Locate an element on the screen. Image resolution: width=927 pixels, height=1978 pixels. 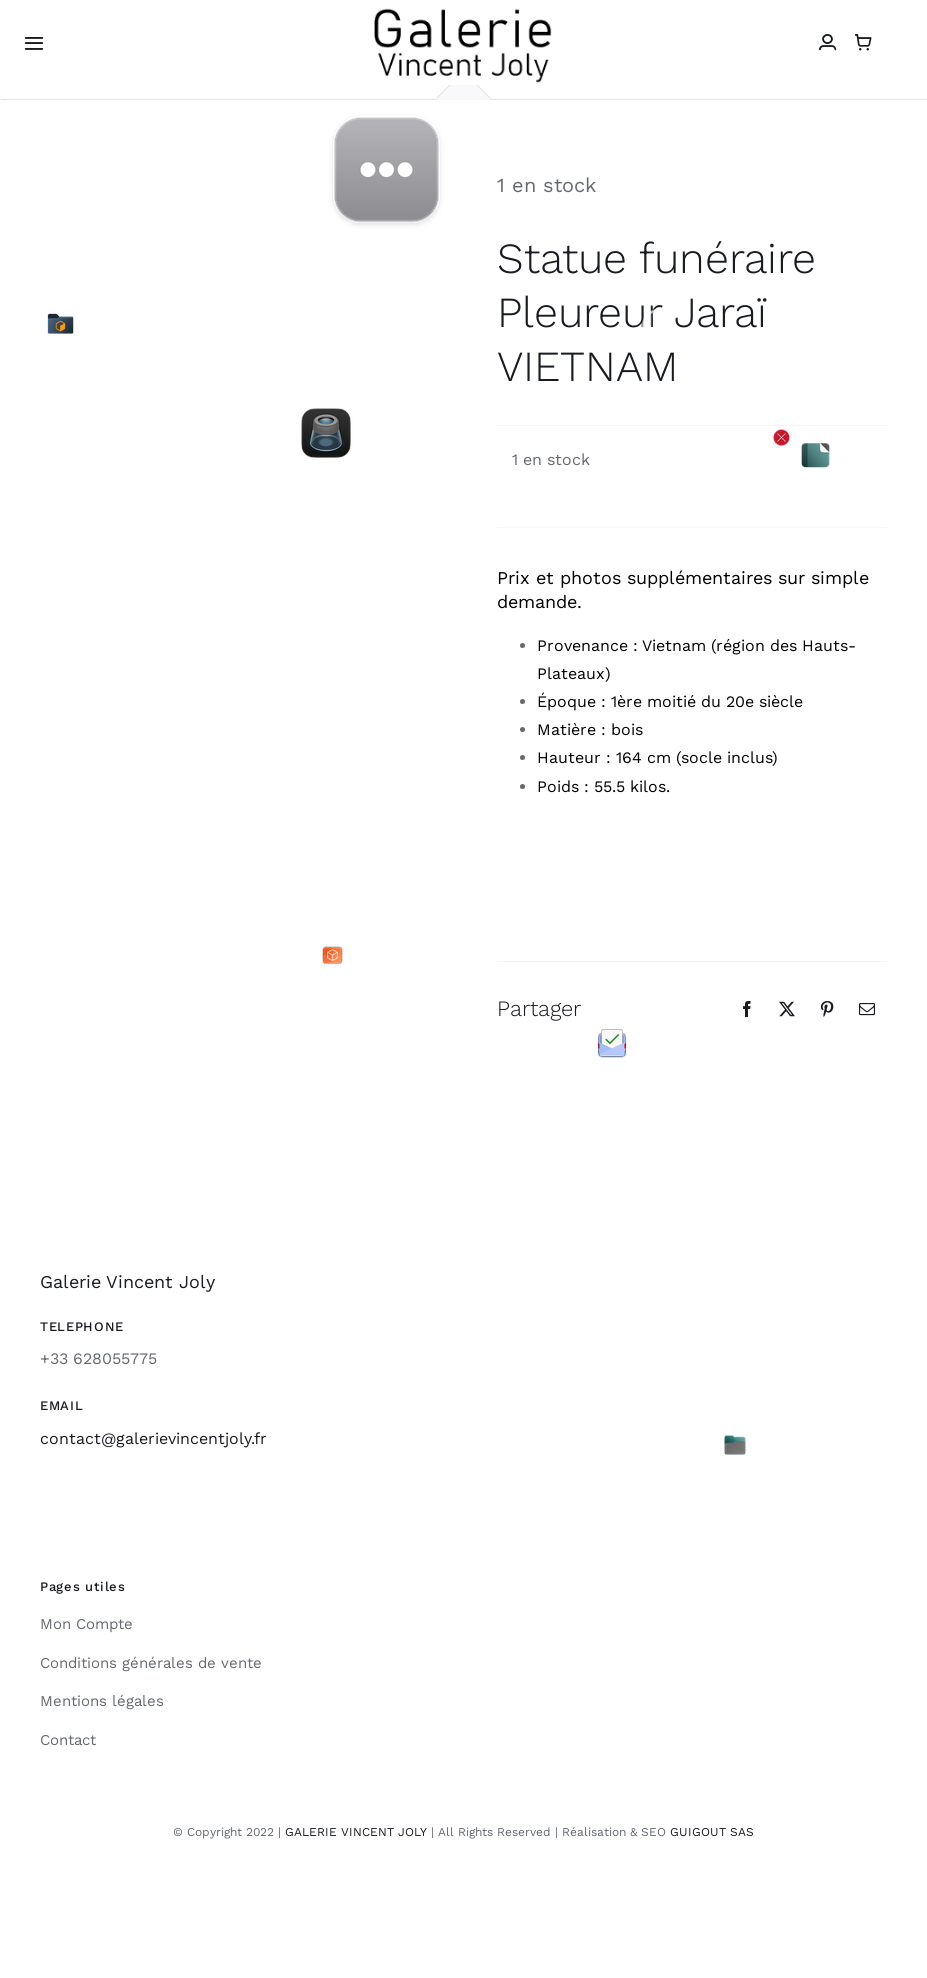
open amazon thinkbox project files is located at coordinates (60, 324).